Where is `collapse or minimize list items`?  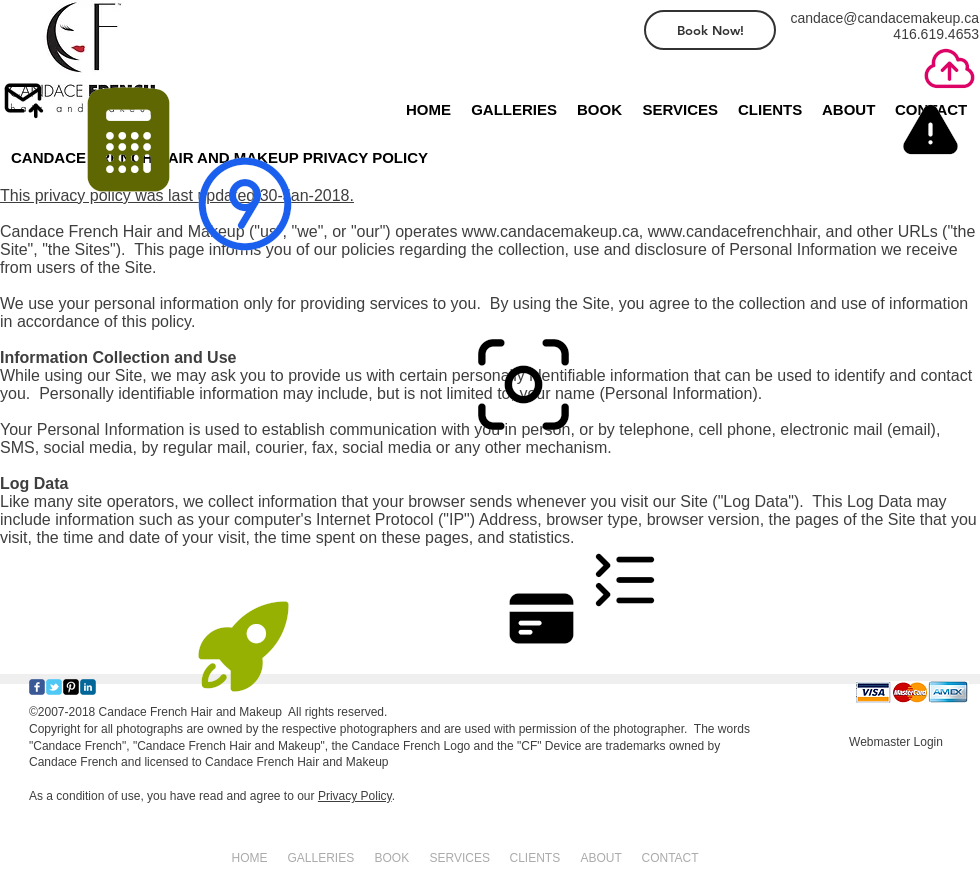
collapse or minimize list items is located at coordinates (625, 580).